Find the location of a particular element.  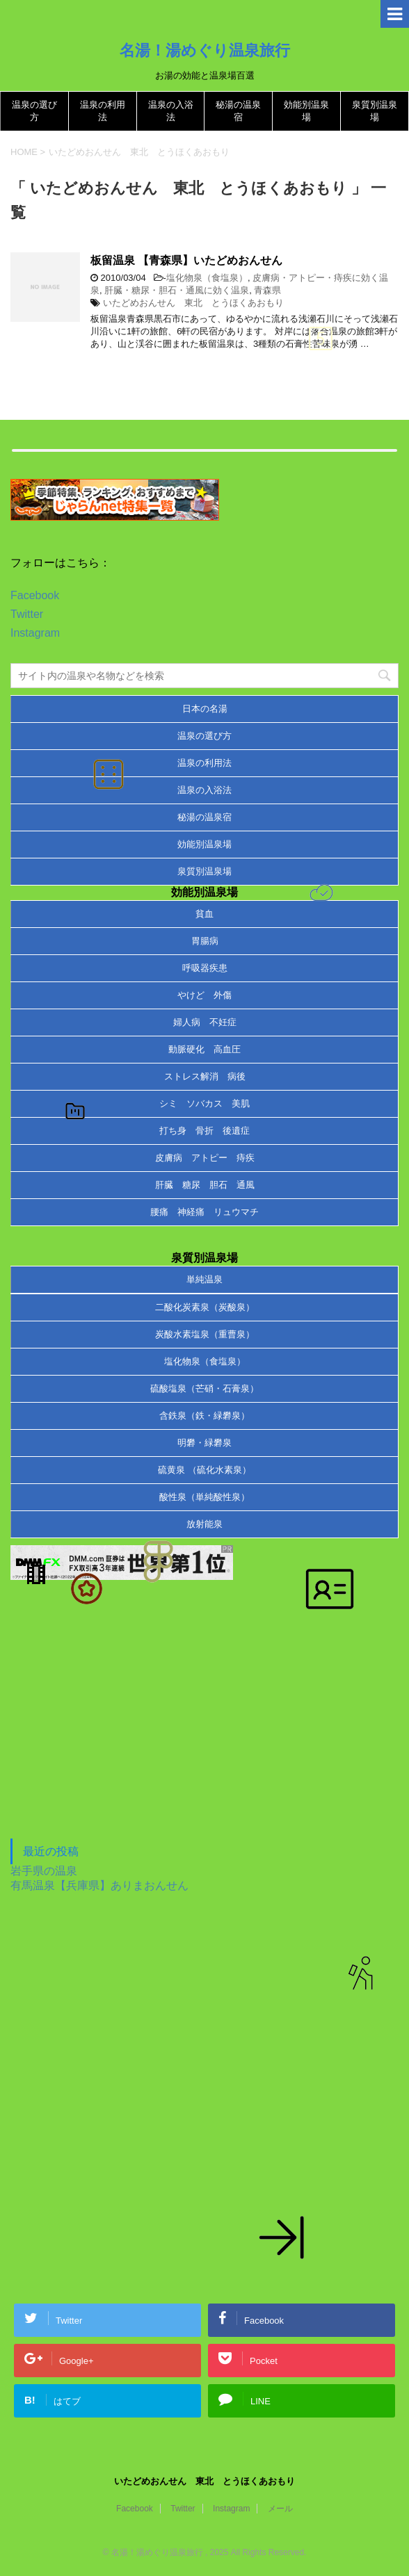

view your profile or account information is located at coordinates (330, 1589).